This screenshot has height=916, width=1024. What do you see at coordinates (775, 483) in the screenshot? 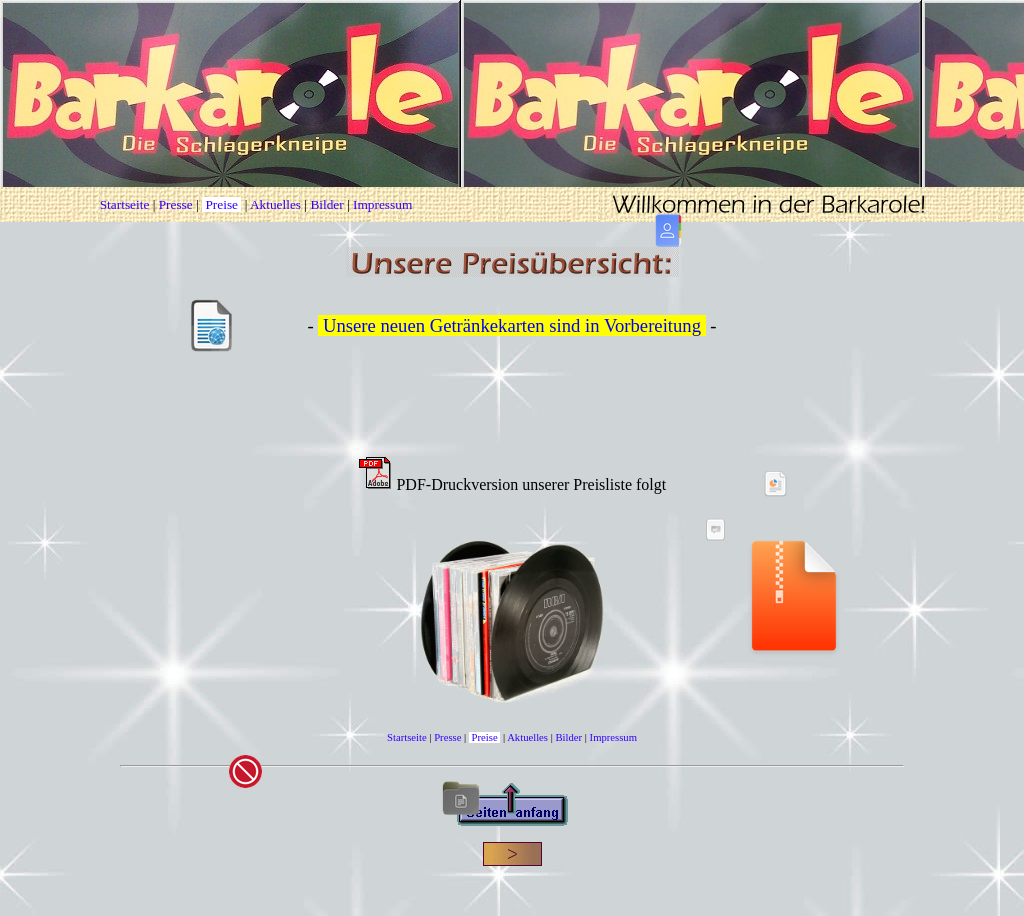
I see `open a presentation file` at bounding box center [775, 483].